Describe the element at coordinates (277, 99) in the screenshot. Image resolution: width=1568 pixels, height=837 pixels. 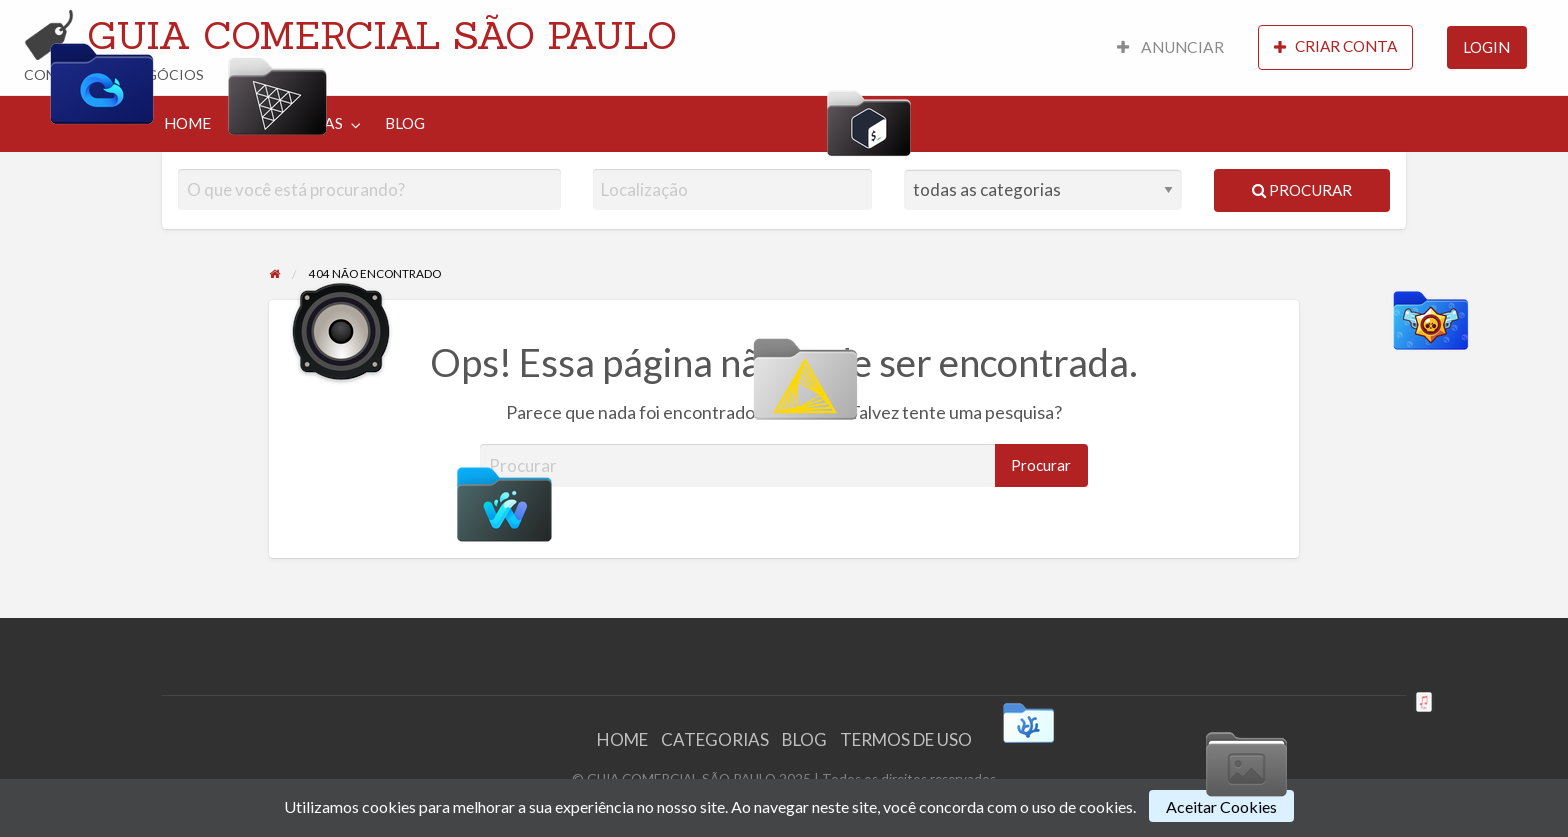
I see `folder containing three.js project files` at that location.